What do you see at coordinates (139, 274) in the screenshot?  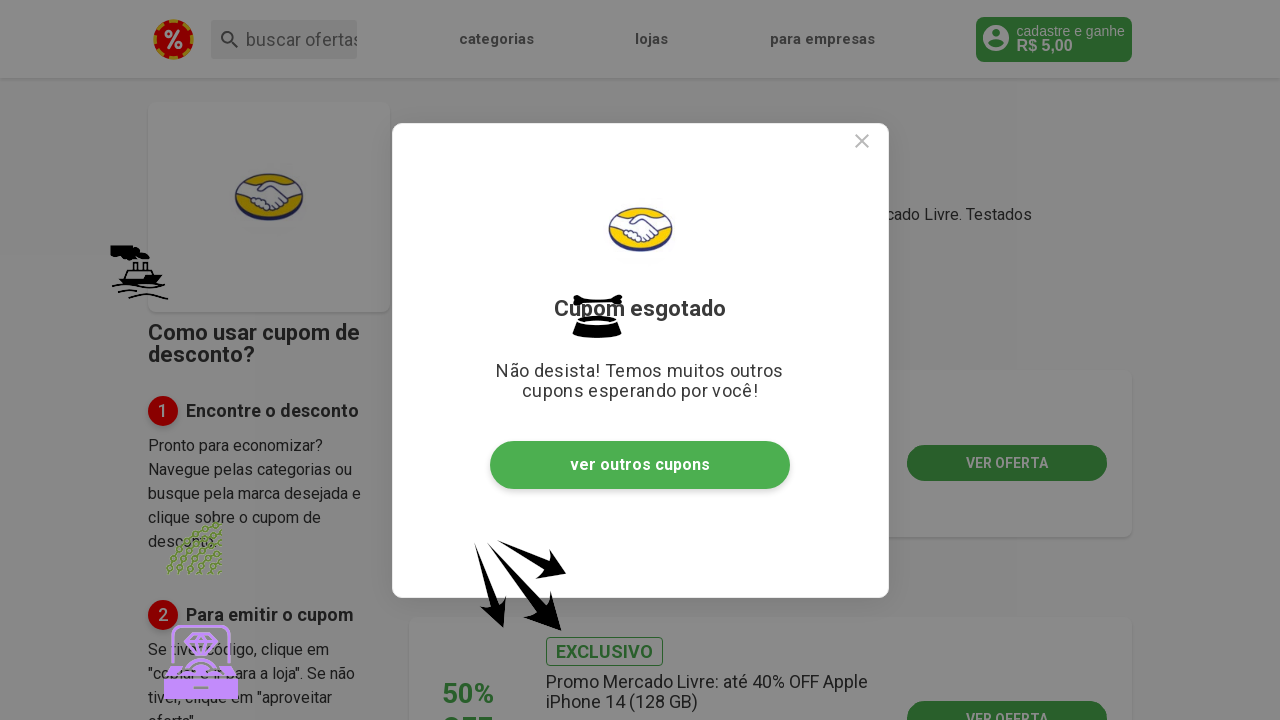 I see `select dreadnought or battleship unit` at bounding box center [139, 274].